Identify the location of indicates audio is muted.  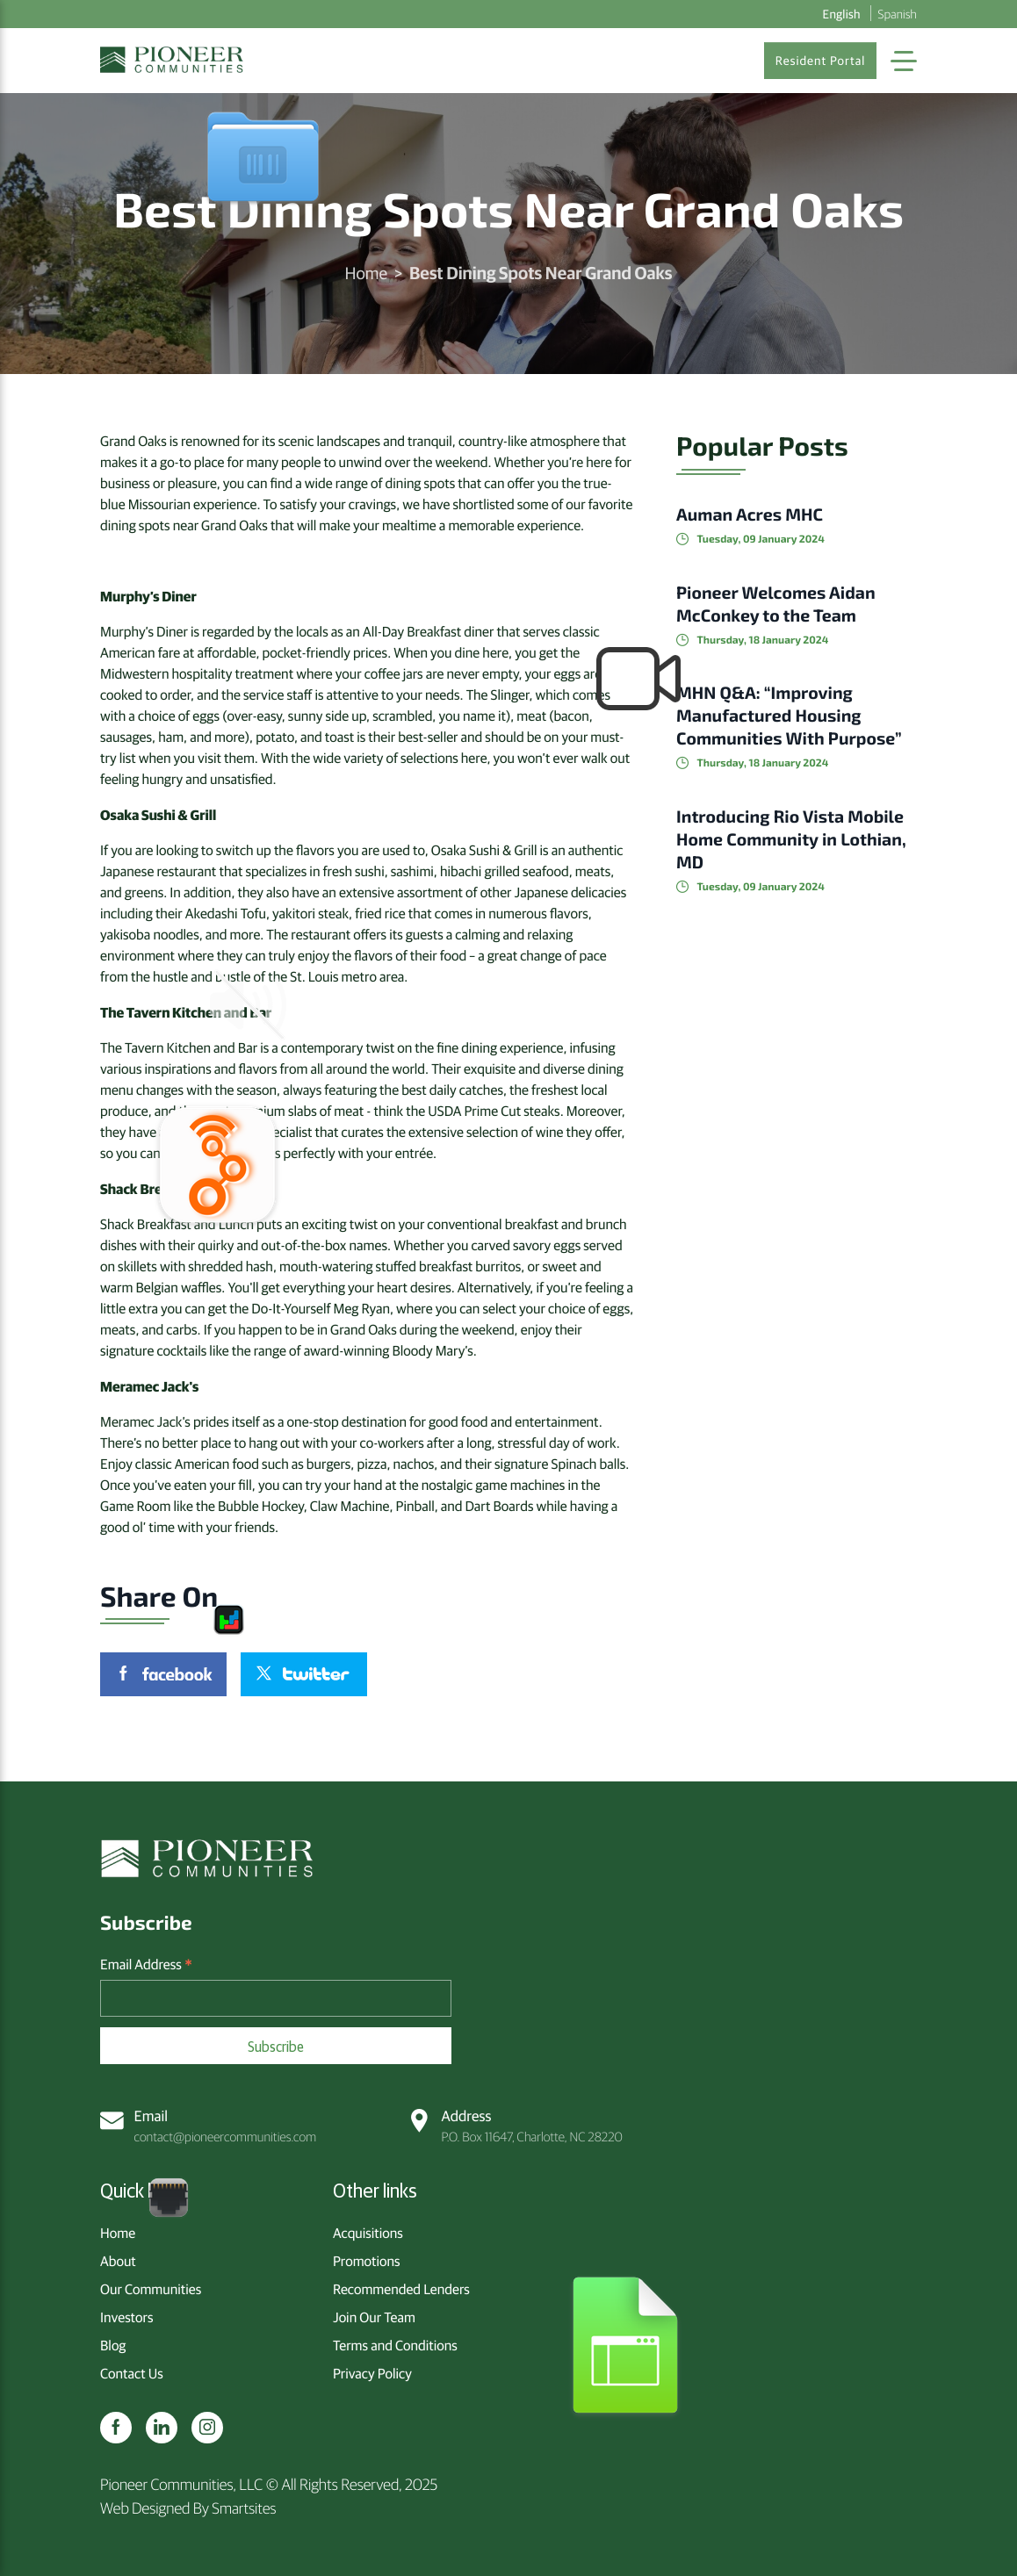
(248, 1004).